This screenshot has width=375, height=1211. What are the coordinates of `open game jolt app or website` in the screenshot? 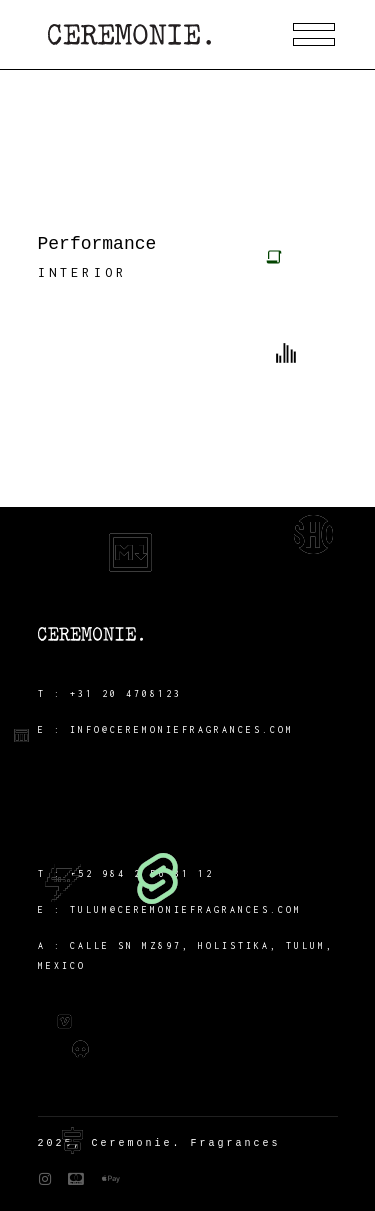 It's located at (63, 883).